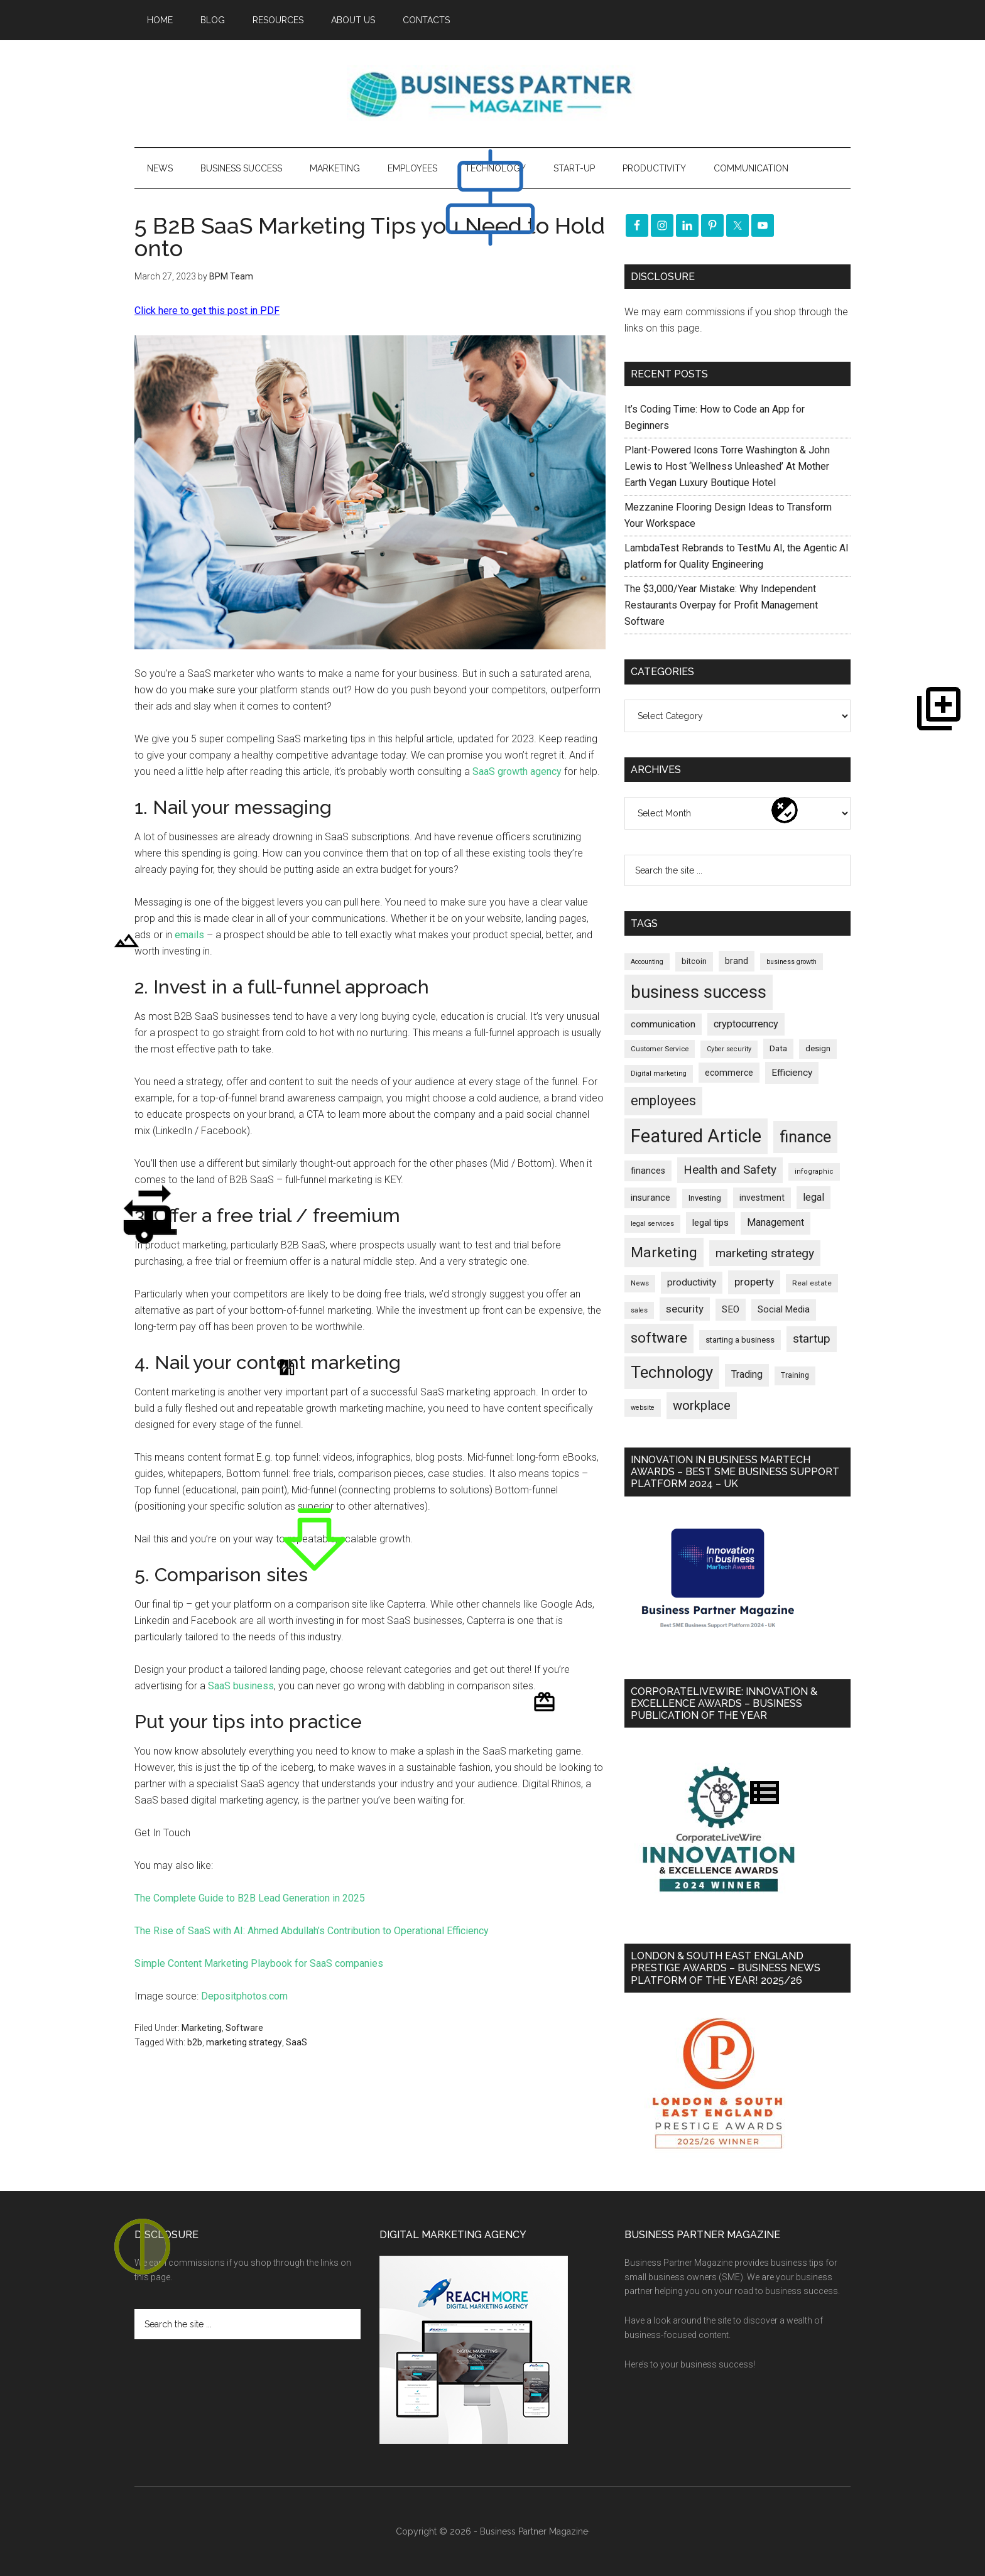 The height and width of the screenshot is (2576, 985). I want to click on toggle between light and dark mode, so click(142, 2246).